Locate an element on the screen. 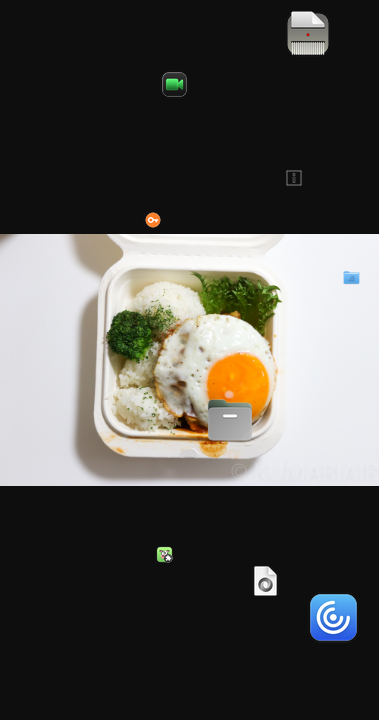 Image resolution: width=379 pixels, height=720 pixels. open the file manager application is located at coordinates (230, 420).